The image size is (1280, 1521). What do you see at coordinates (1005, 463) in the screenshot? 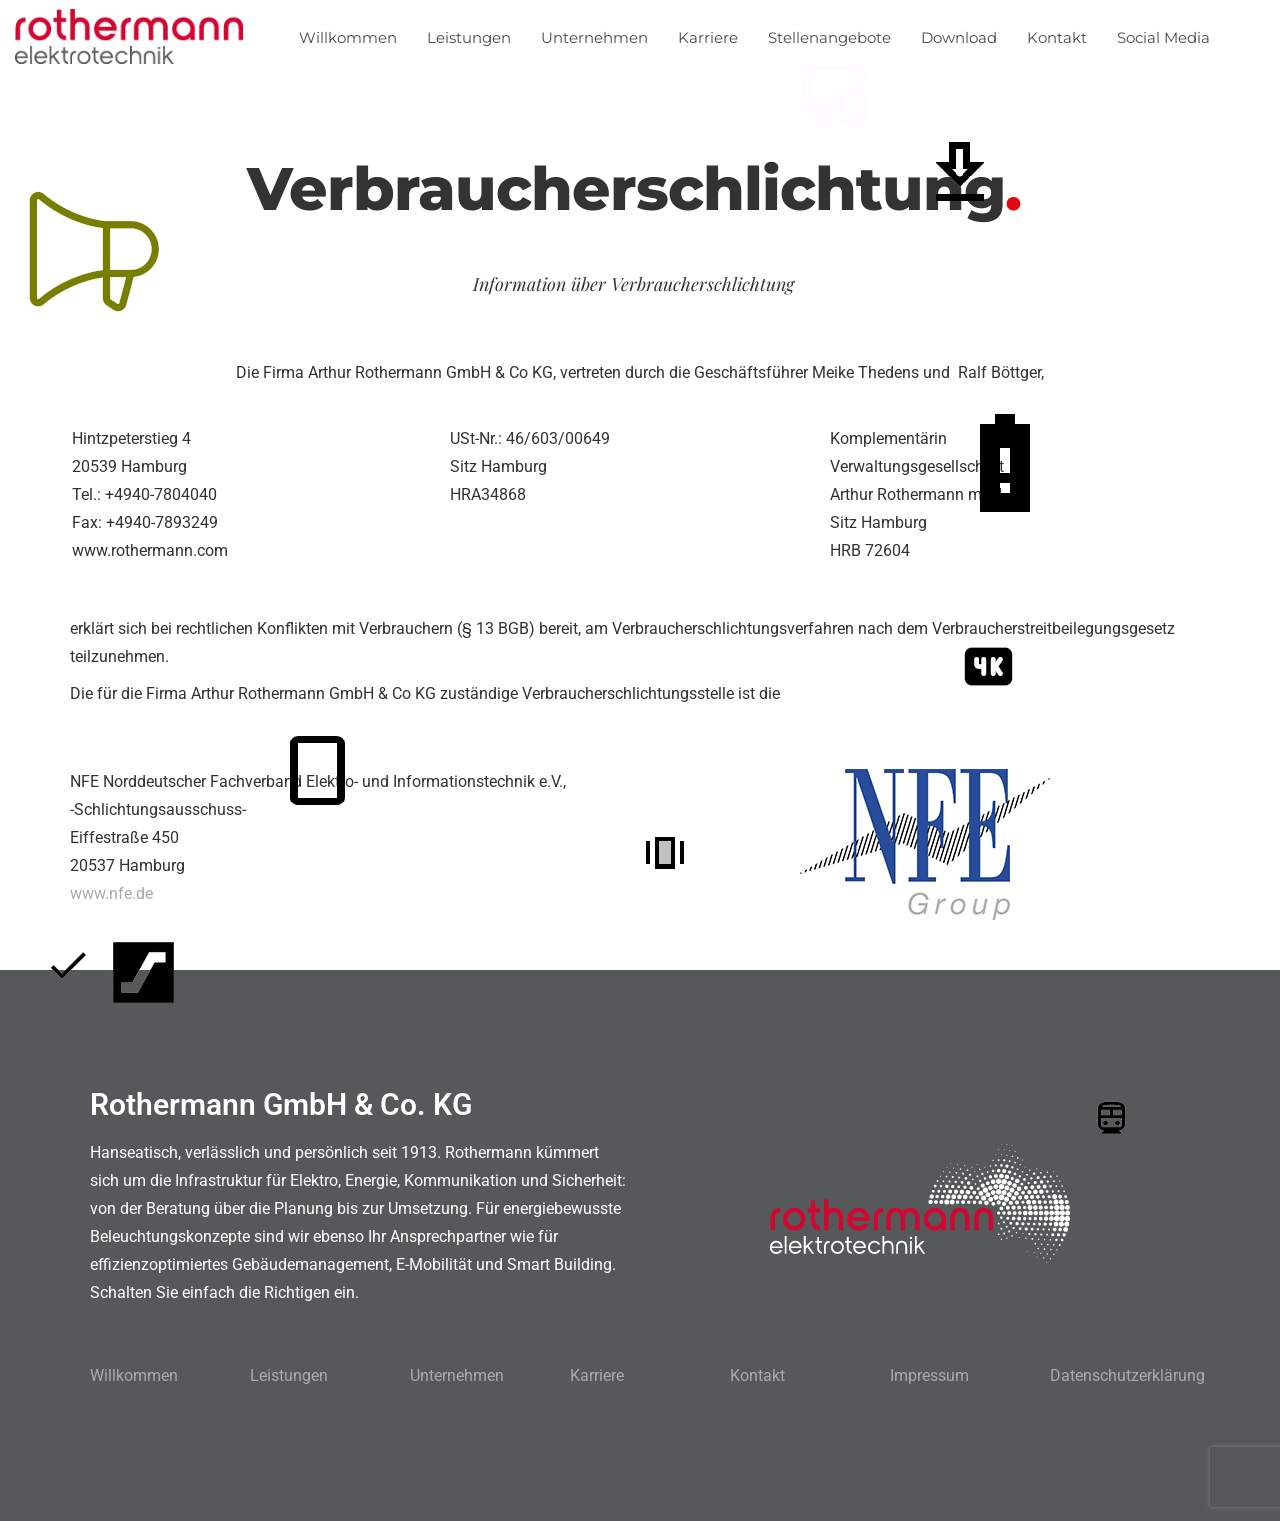
I see `low battery warning` at bounding box center [1005, 463].